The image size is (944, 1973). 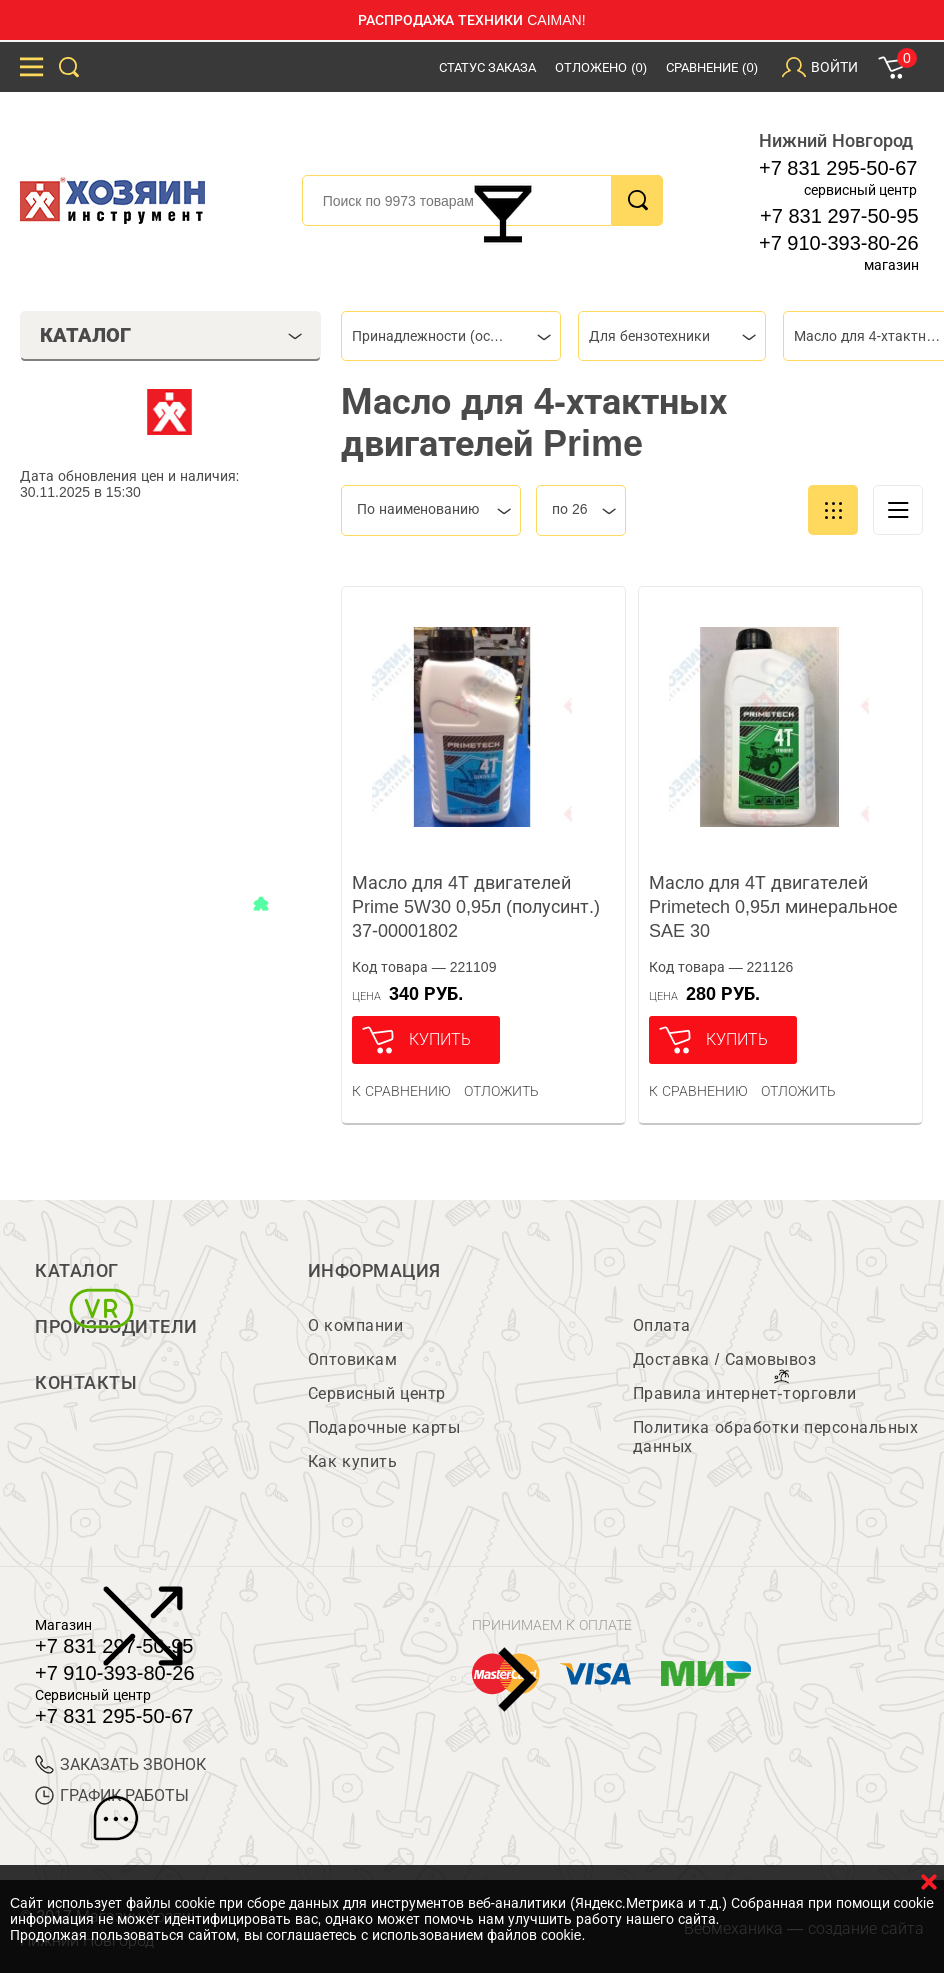 I want to click on open chat or messaging, so click(x=115, y=1819).